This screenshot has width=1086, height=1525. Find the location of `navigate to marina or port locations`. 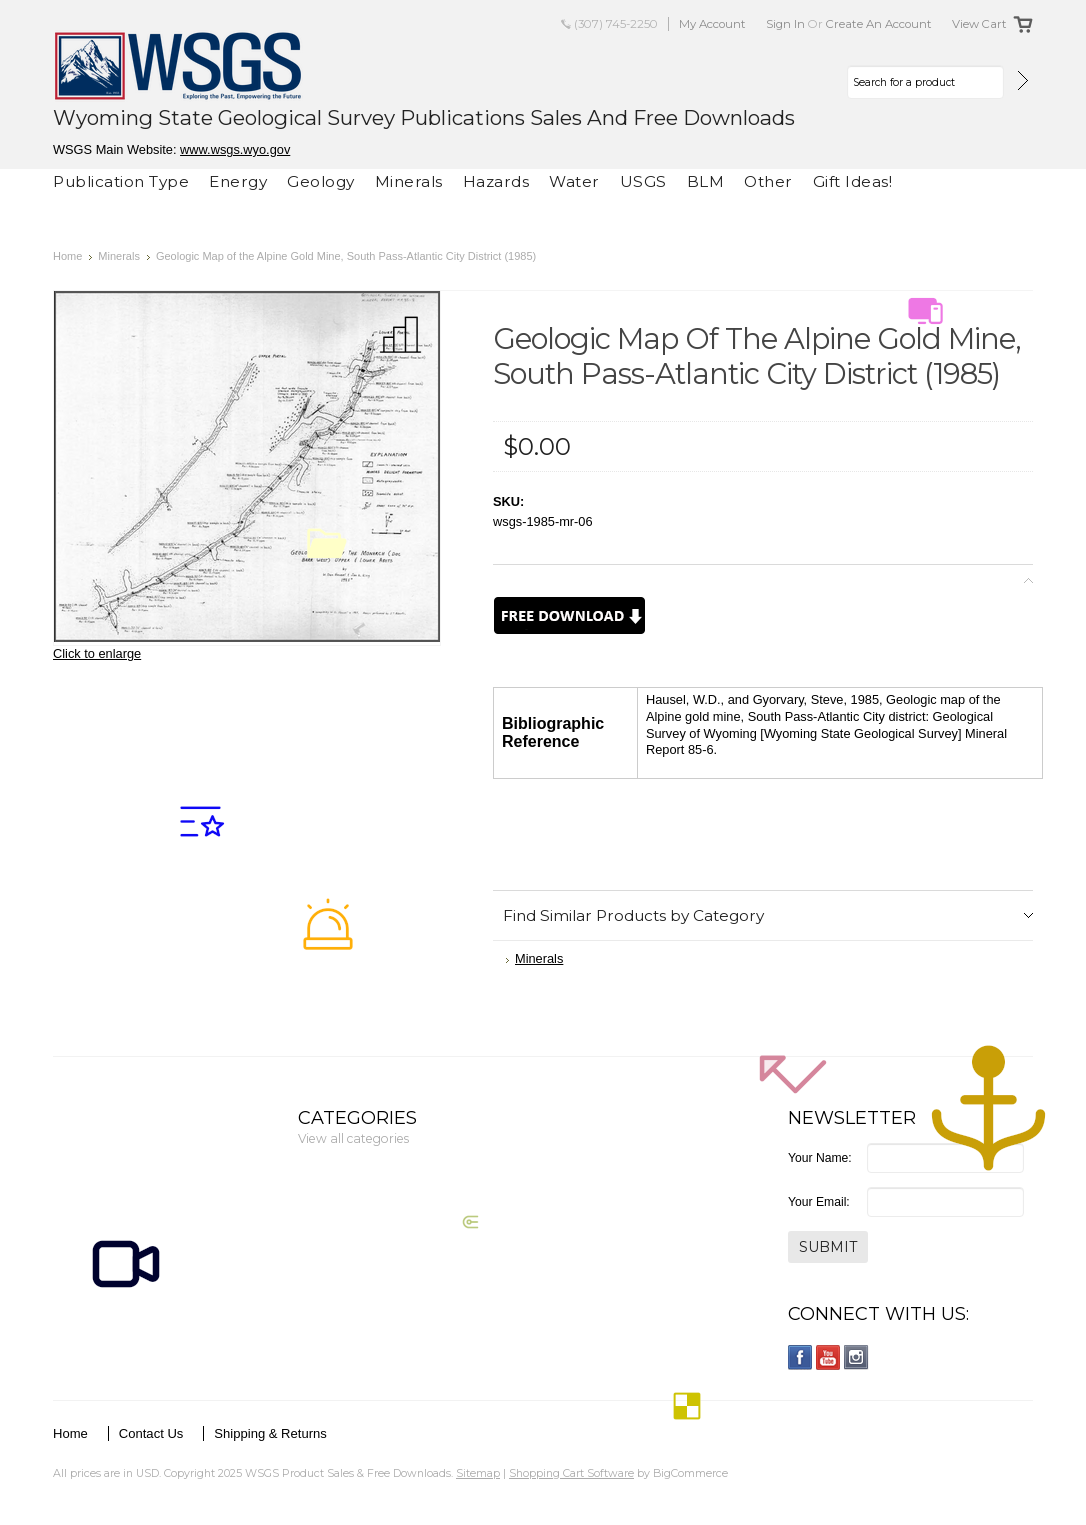

navigate to marina or port locations is located at coordinates (988, 1104).